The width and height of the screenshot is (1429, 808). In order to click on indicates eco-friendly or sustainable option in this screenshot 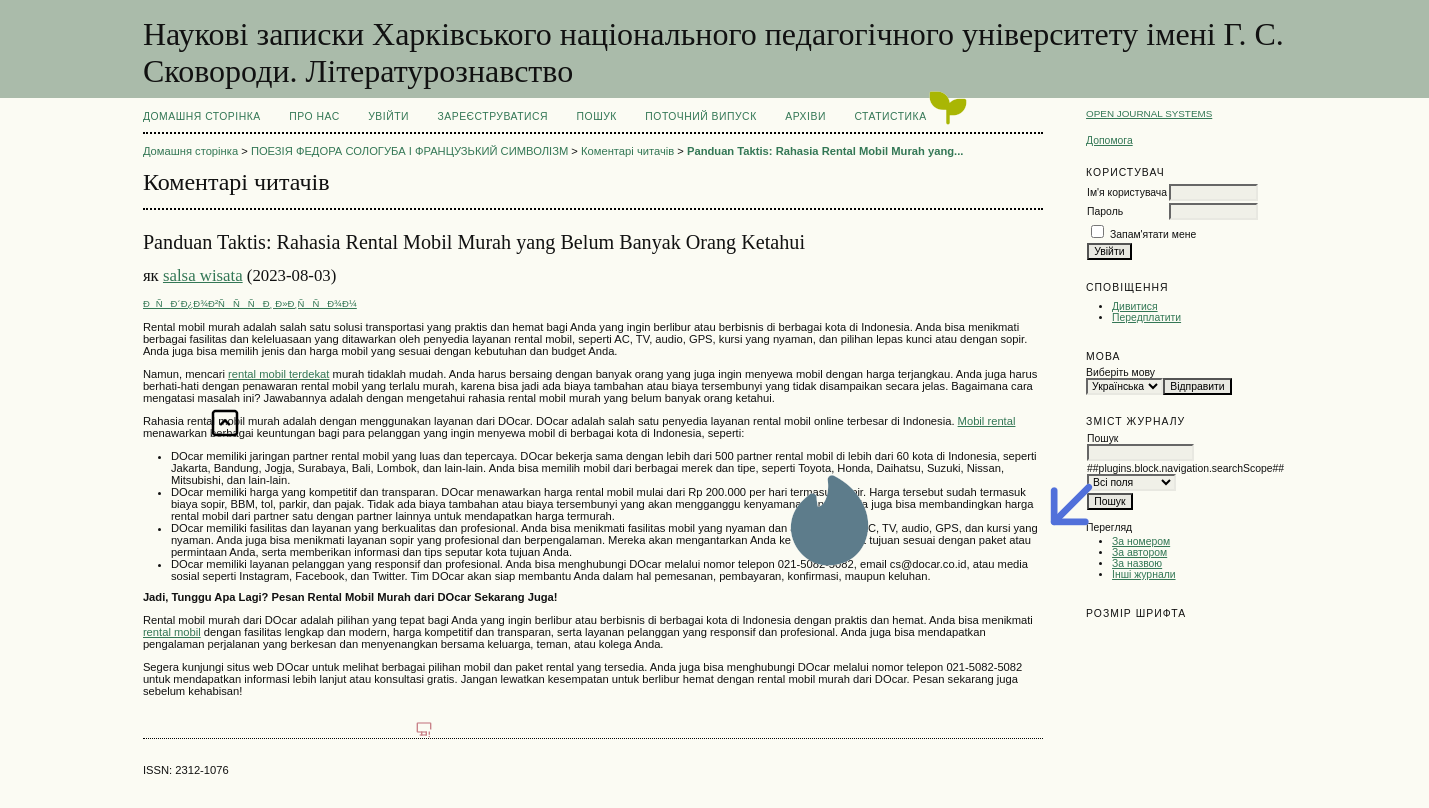, I will do `click(948, 108)`.